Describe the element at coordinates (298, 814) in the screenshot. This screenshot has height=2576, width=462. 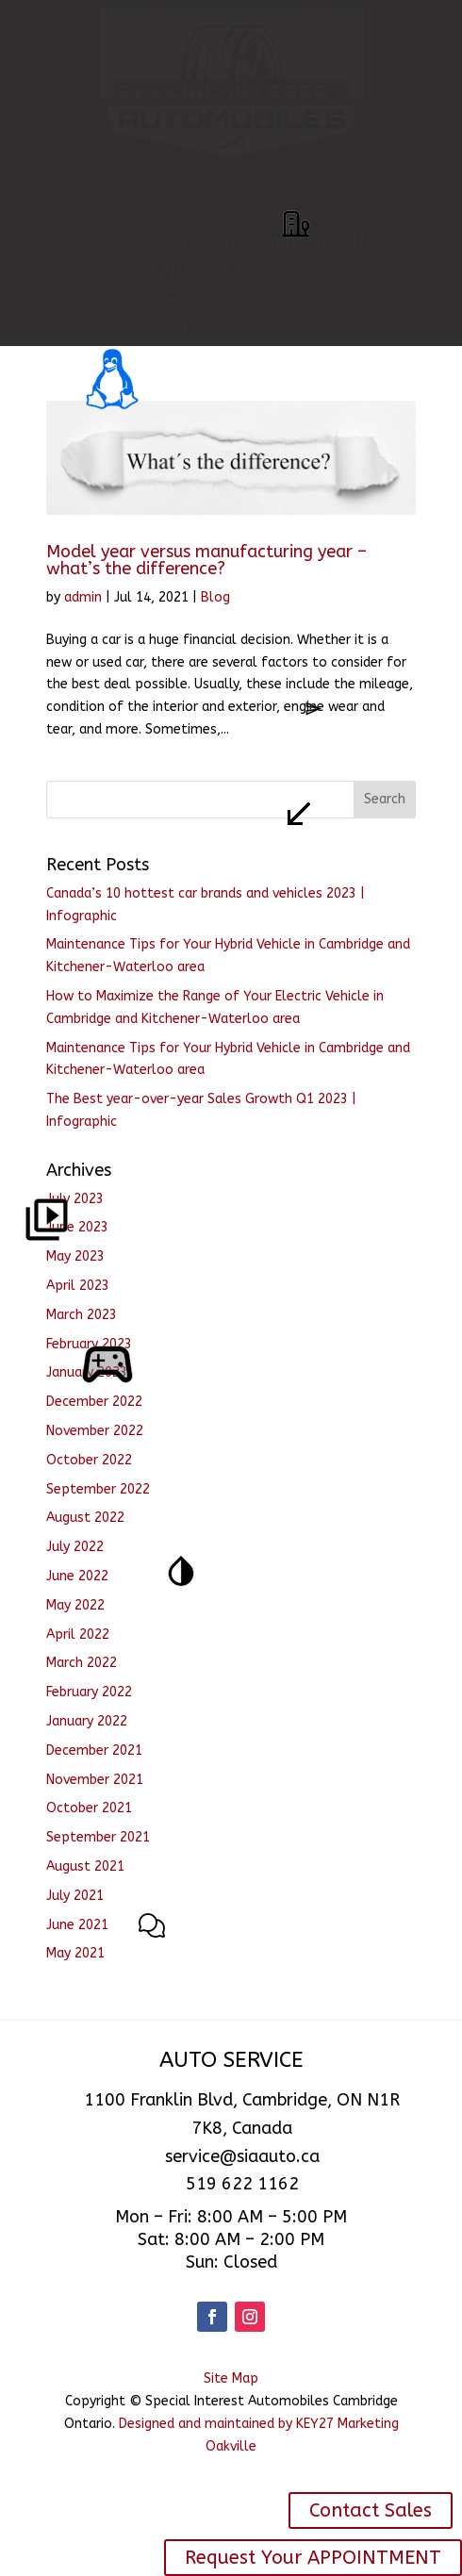
I see `navigate to the southwest direction` at that location.